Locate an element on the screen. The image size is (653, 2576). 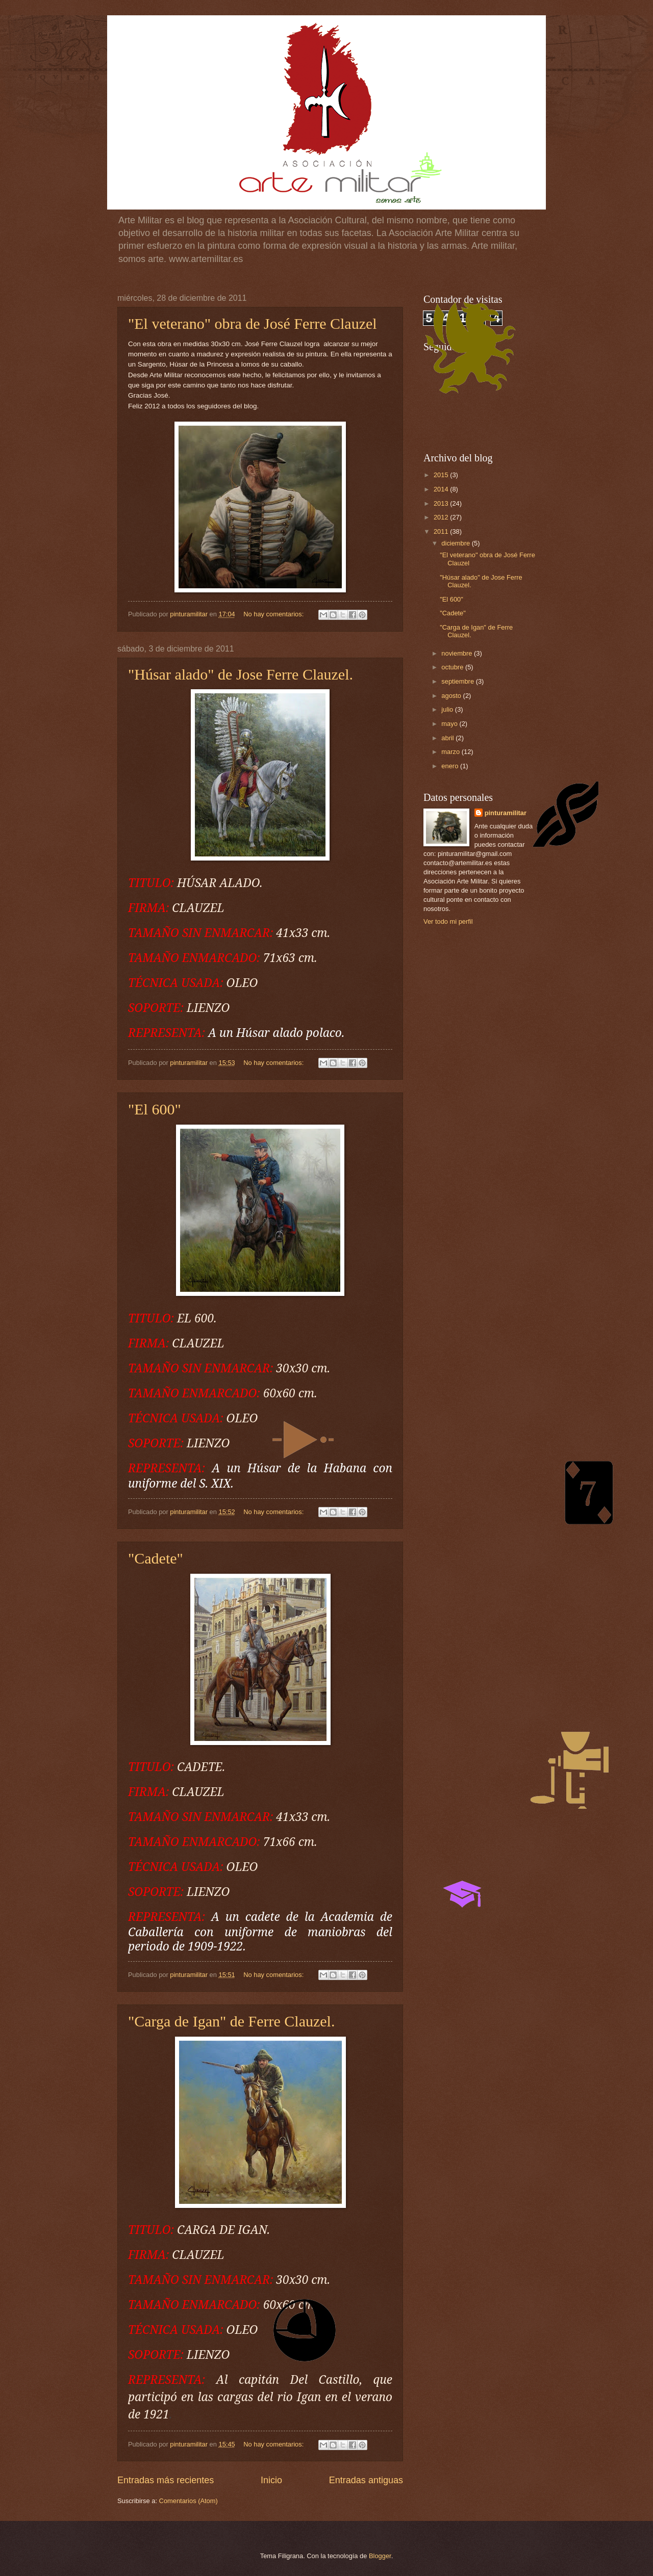
view planetary or geological core details is located at coordinates (305, 2330).